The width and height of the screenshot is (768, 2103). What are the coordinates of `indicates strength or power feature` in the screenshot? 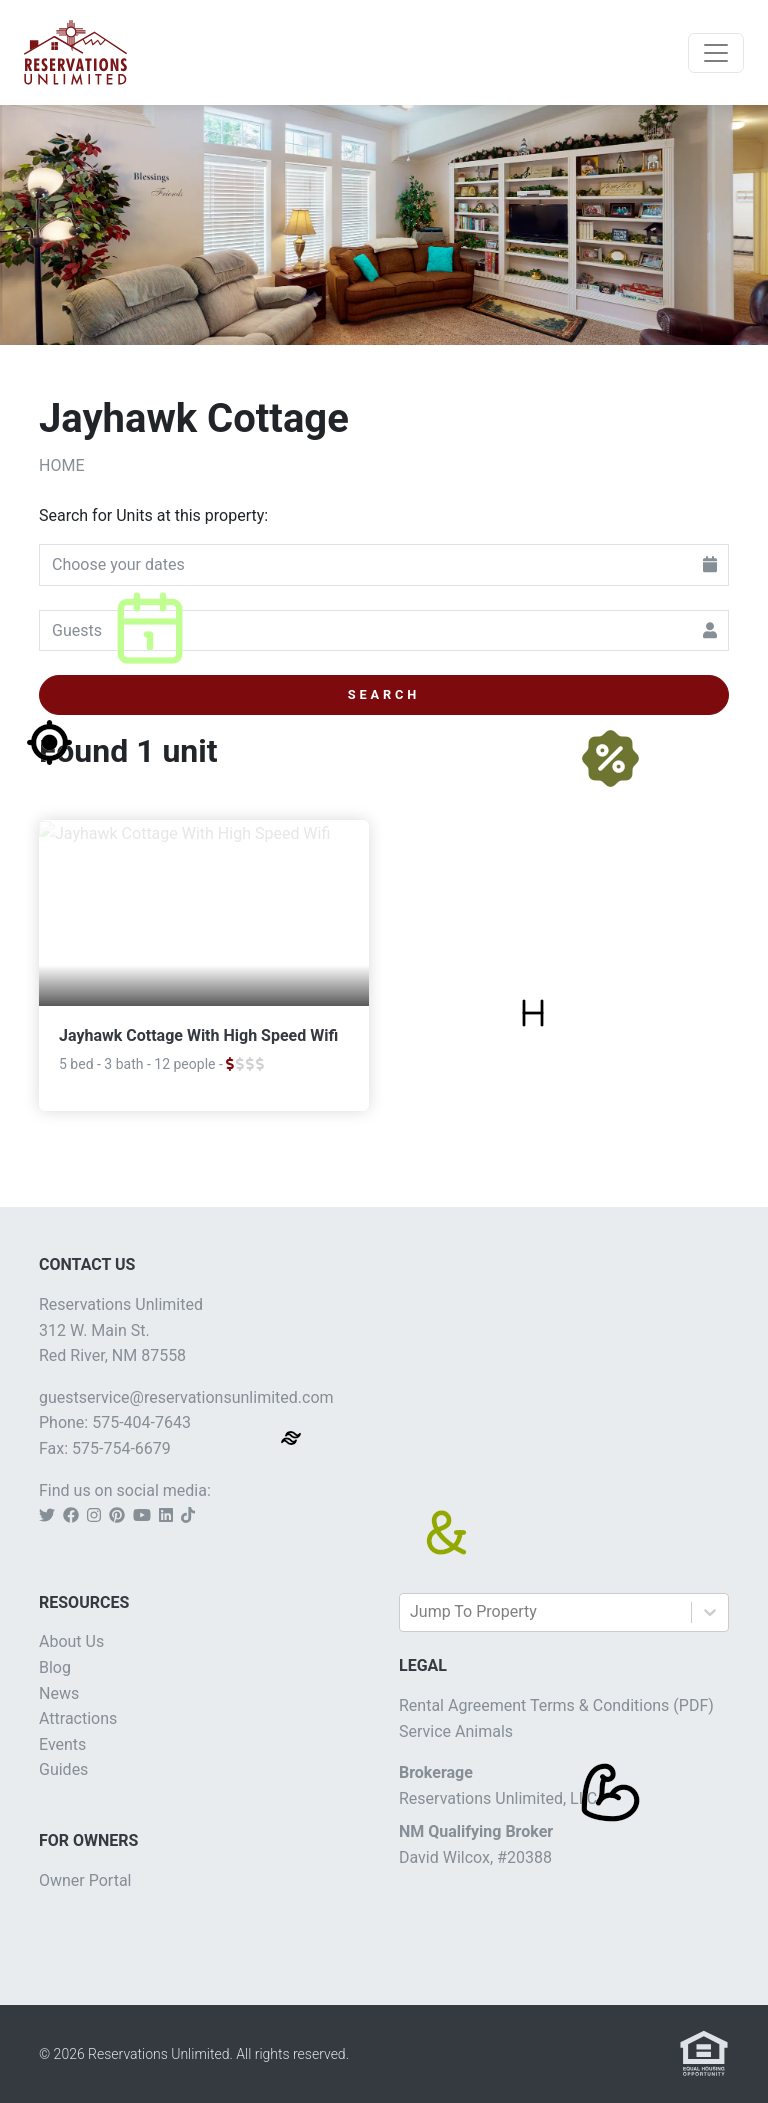 It's located at (610, 1792).